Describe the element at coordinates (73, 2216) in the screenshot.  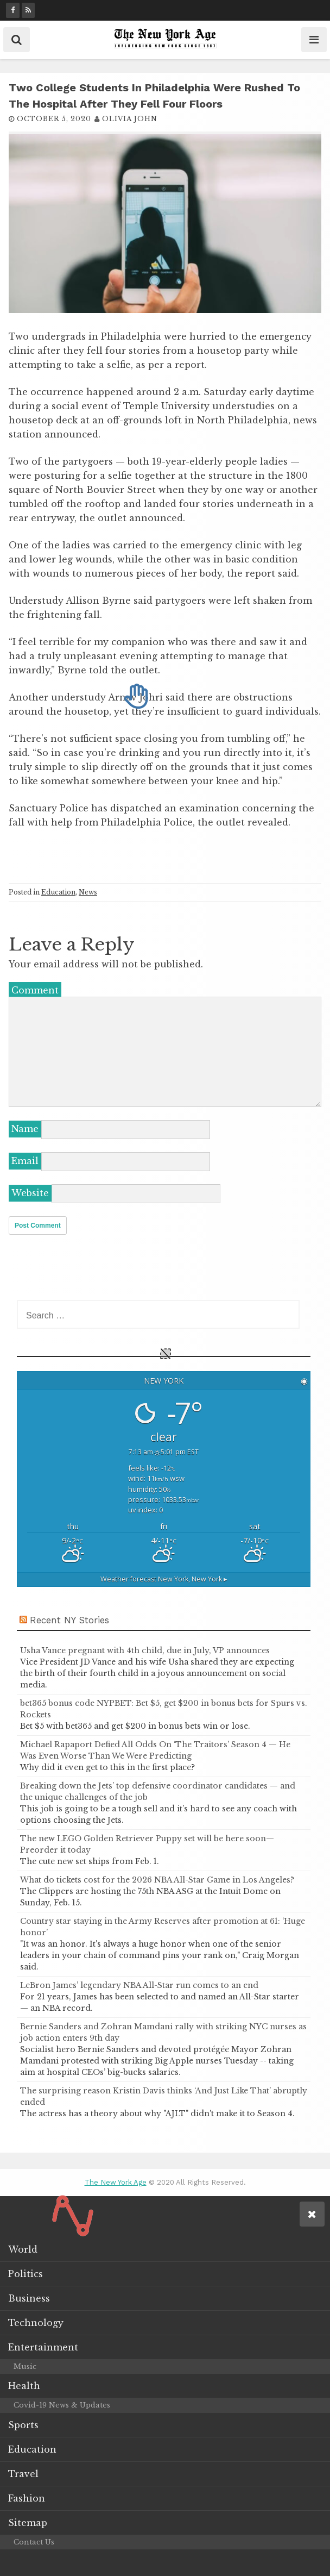
I see `toggle between maximum and minimum values` at that location.